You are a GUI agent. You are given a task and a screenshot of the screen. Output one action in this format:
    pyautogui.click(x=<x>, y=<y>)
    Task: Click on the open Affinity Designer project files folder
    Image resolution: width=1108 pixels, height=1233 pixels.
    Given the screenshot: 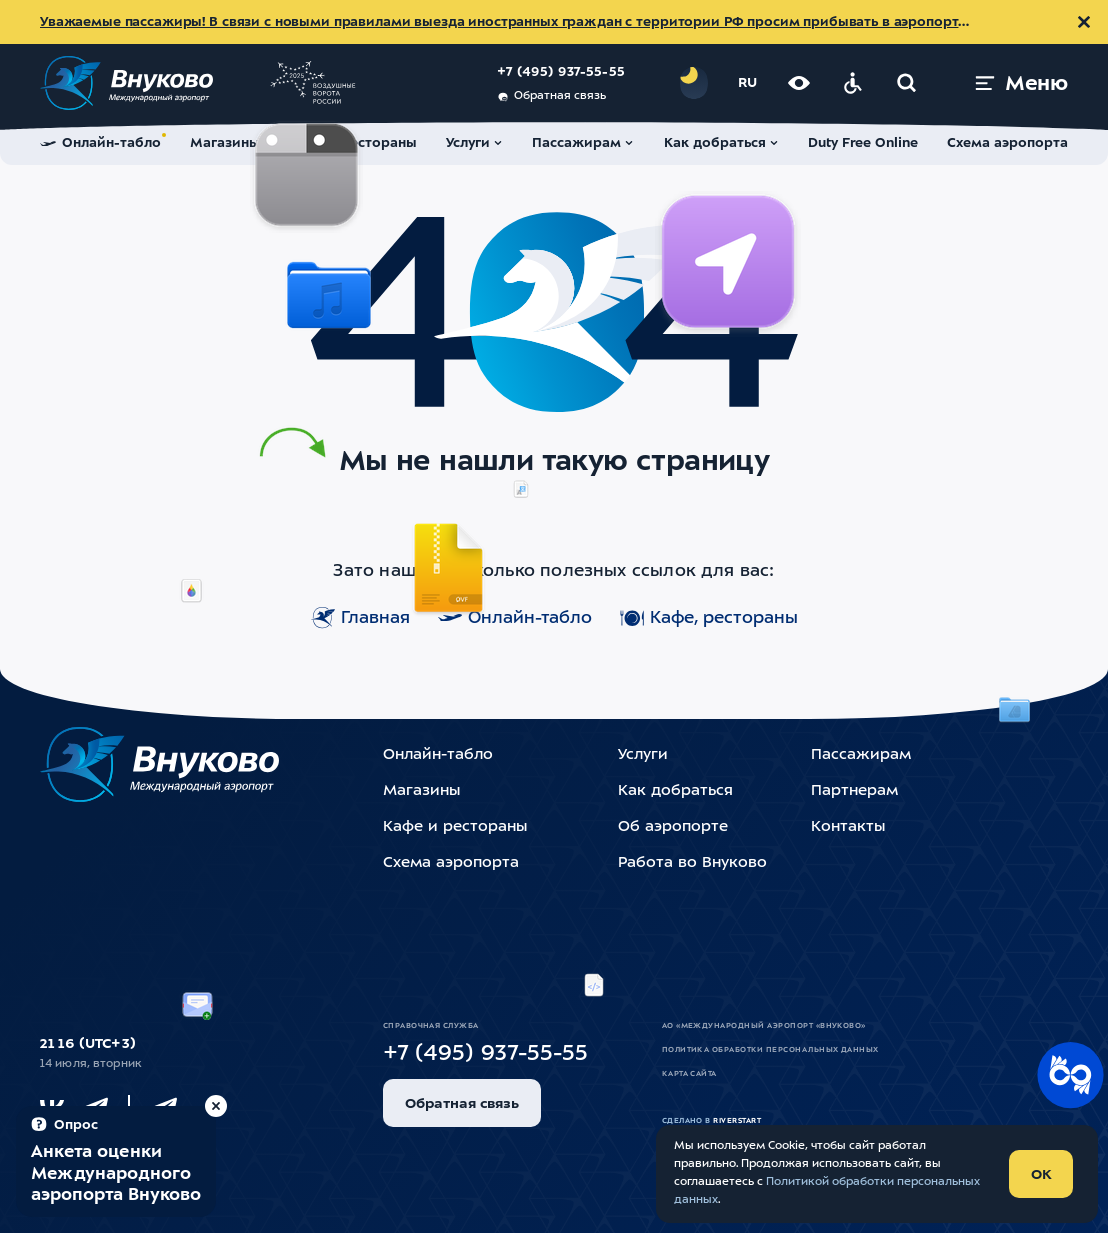 What is the action you would take?
    pyautogui.click(x=1014, y=709)
    